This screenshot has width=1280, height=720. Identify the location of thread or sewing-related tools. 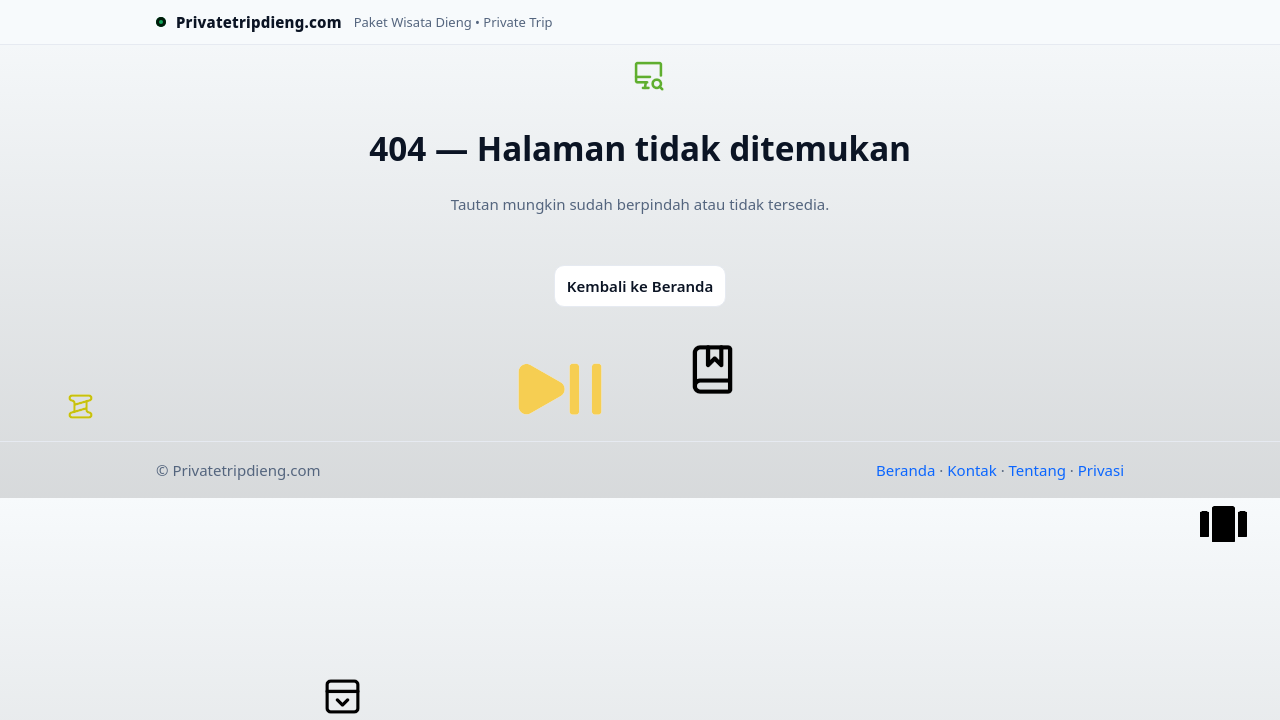
(80, 406).